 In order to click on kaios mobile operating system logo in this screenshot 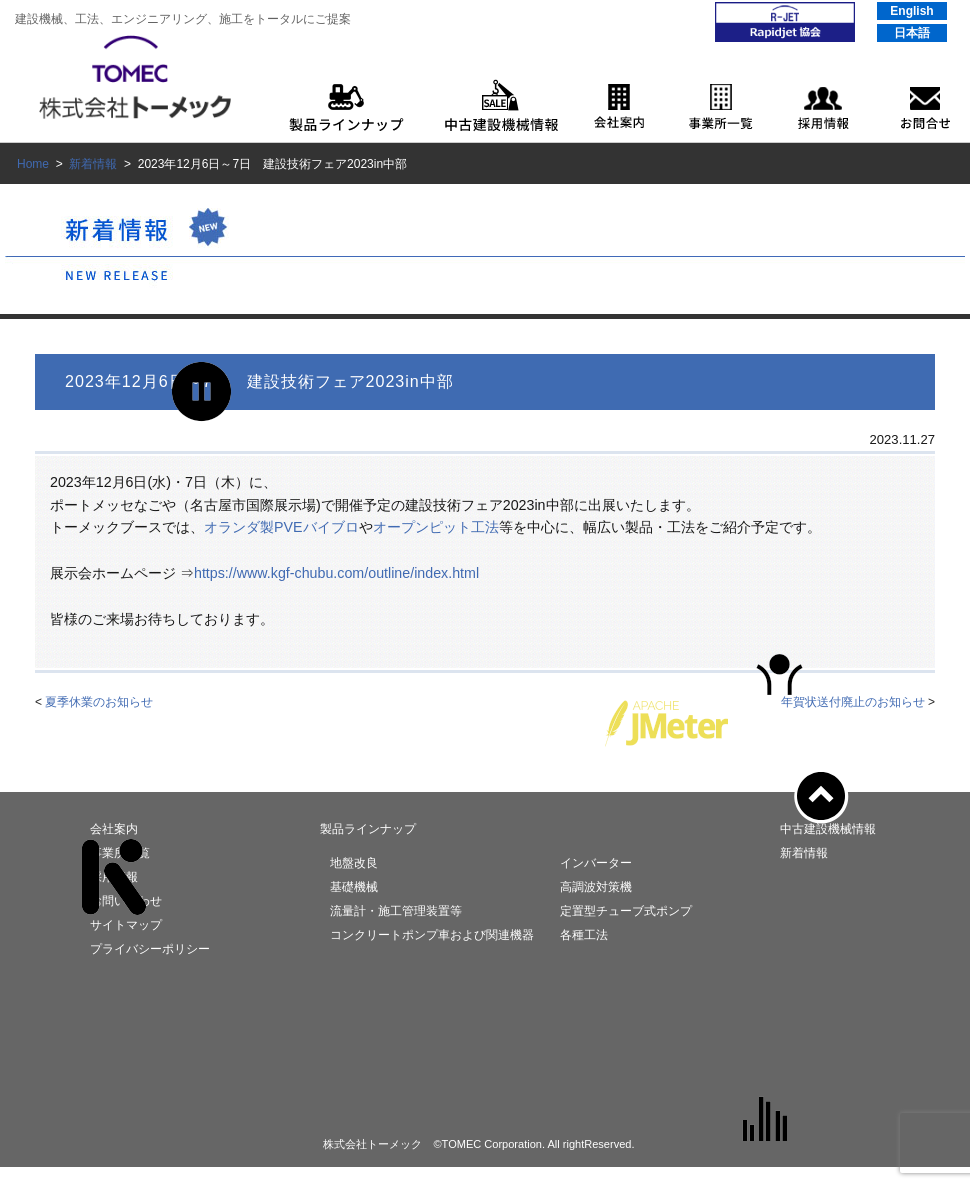, I will do `click(114, 877)`.